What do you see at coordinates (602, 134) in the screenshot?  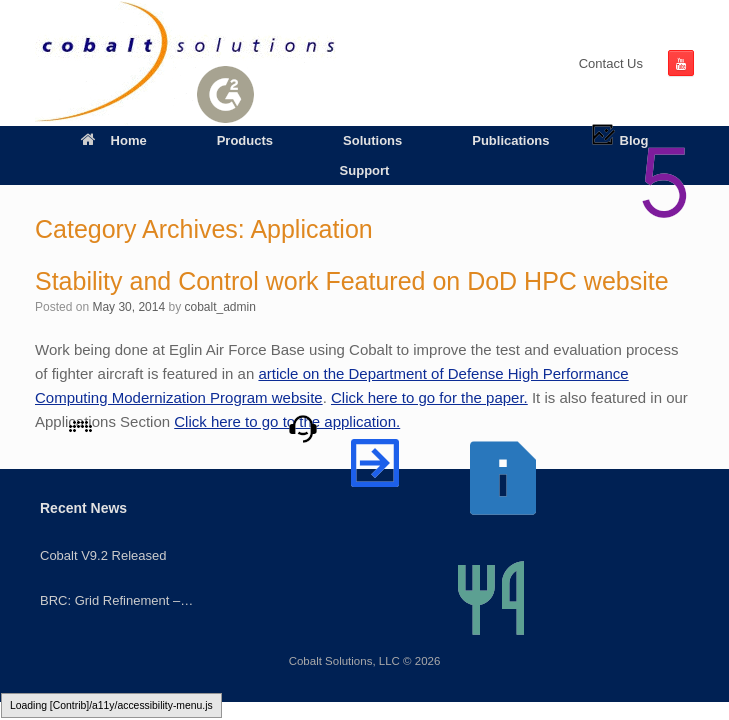 I see `edit or modify an image` at bounding box center [602, 134].